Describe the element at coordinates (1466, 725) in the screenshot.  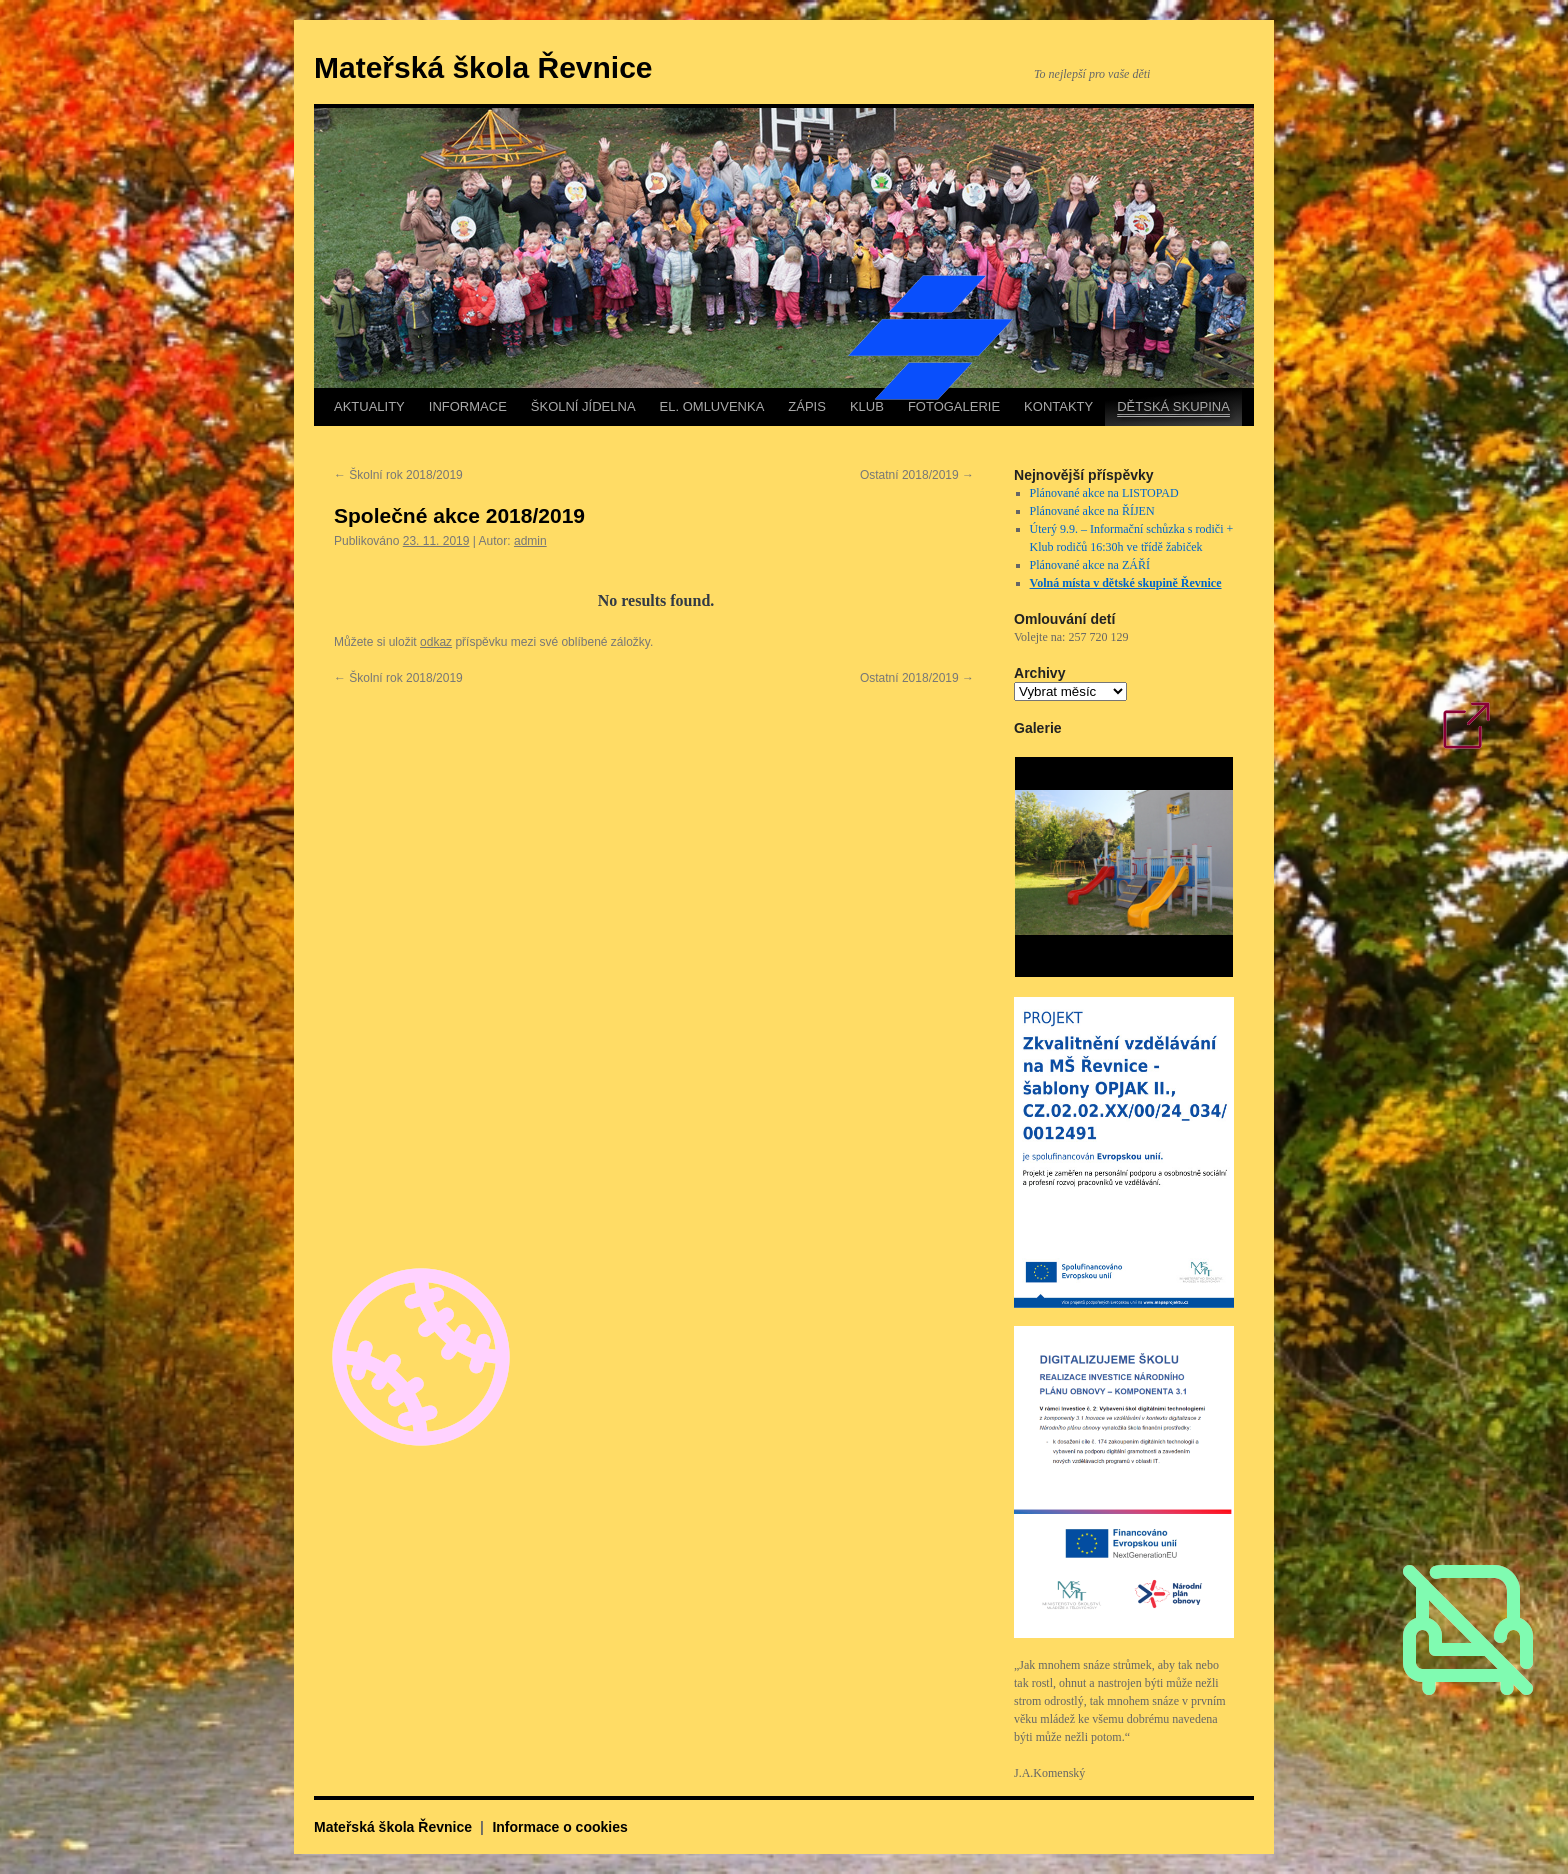
I see `open link in a new window or tab` at that location.